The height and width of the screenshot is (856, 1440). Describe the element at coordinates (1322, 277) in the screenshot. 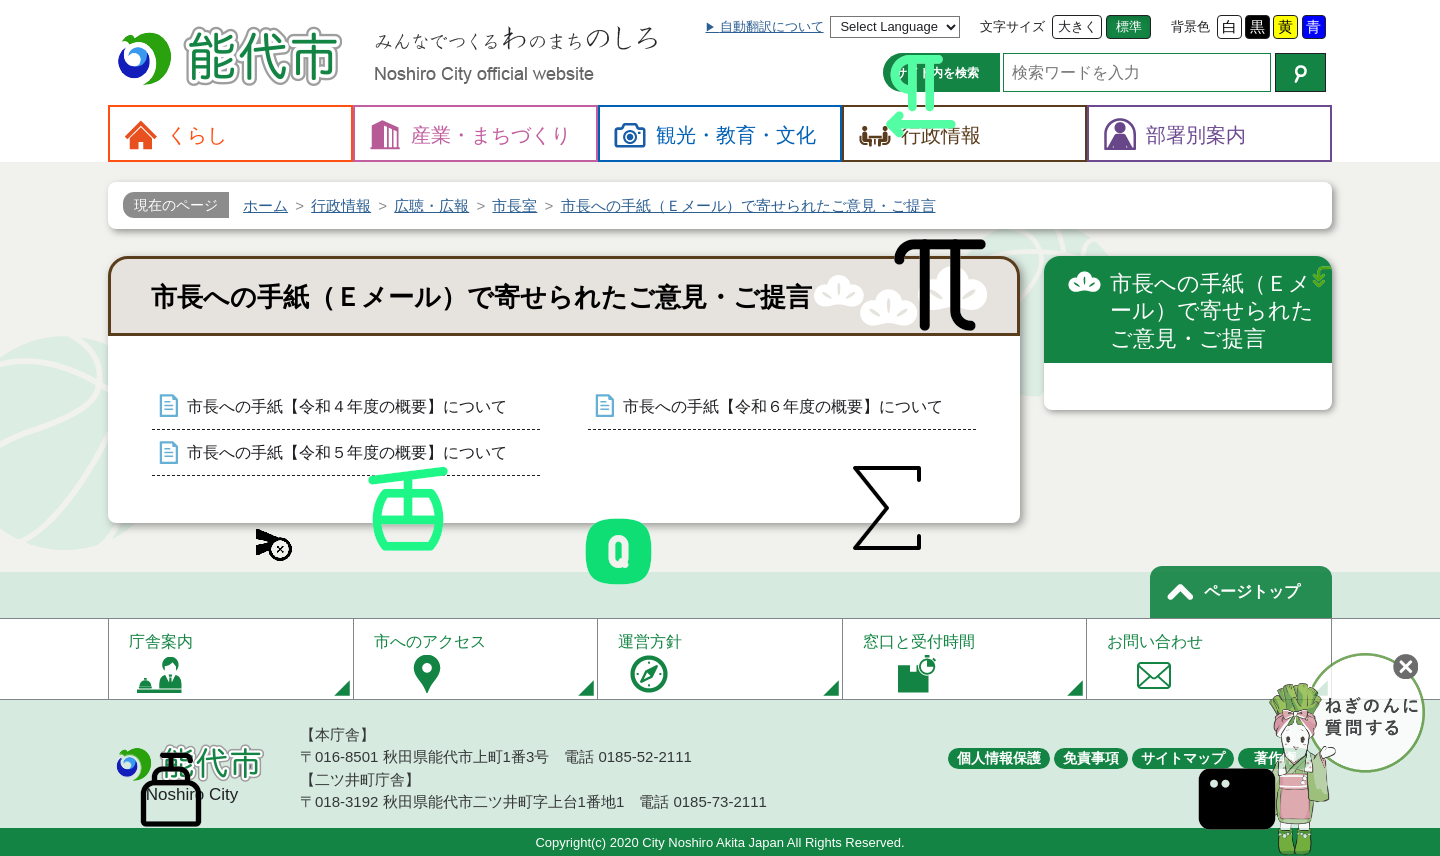

I see `go back and scroll down` at that location.